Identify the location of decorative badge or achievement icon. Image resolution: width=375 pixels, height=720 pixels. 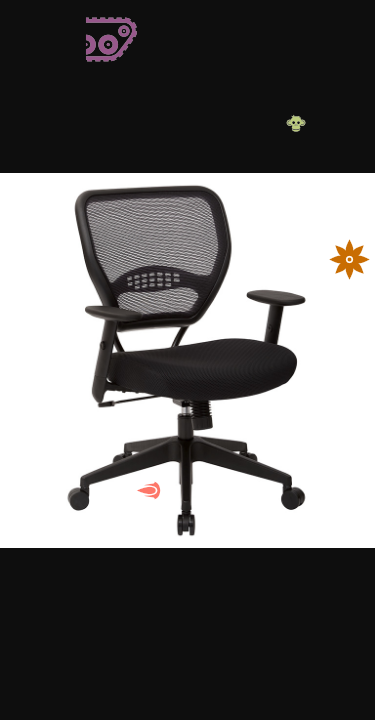
(349, 259).